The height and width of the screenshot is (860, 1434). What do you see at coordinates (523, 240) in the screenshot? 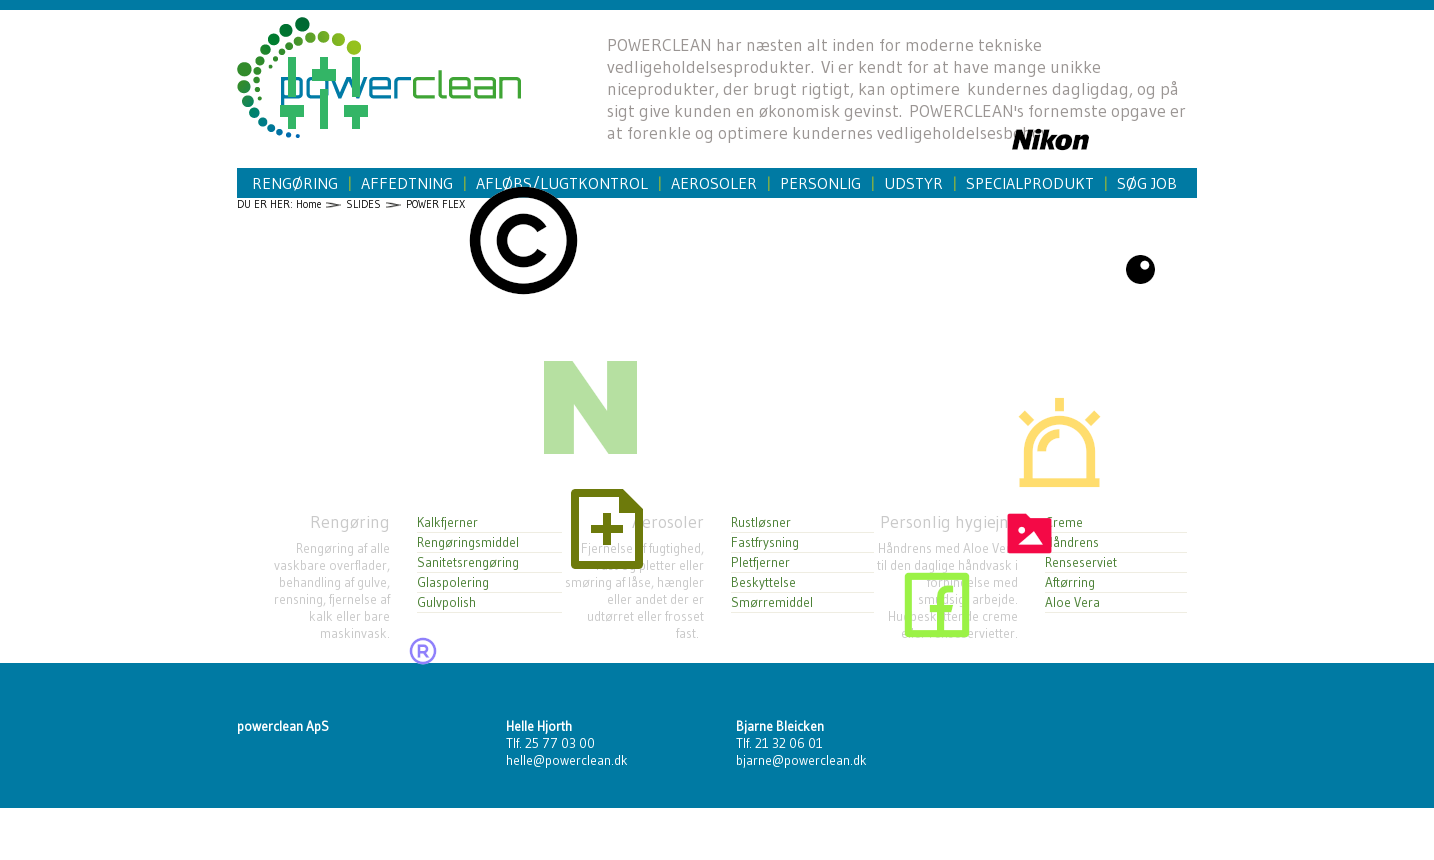
I see `indicates copyrighted content` at bounding box center [523, 240].